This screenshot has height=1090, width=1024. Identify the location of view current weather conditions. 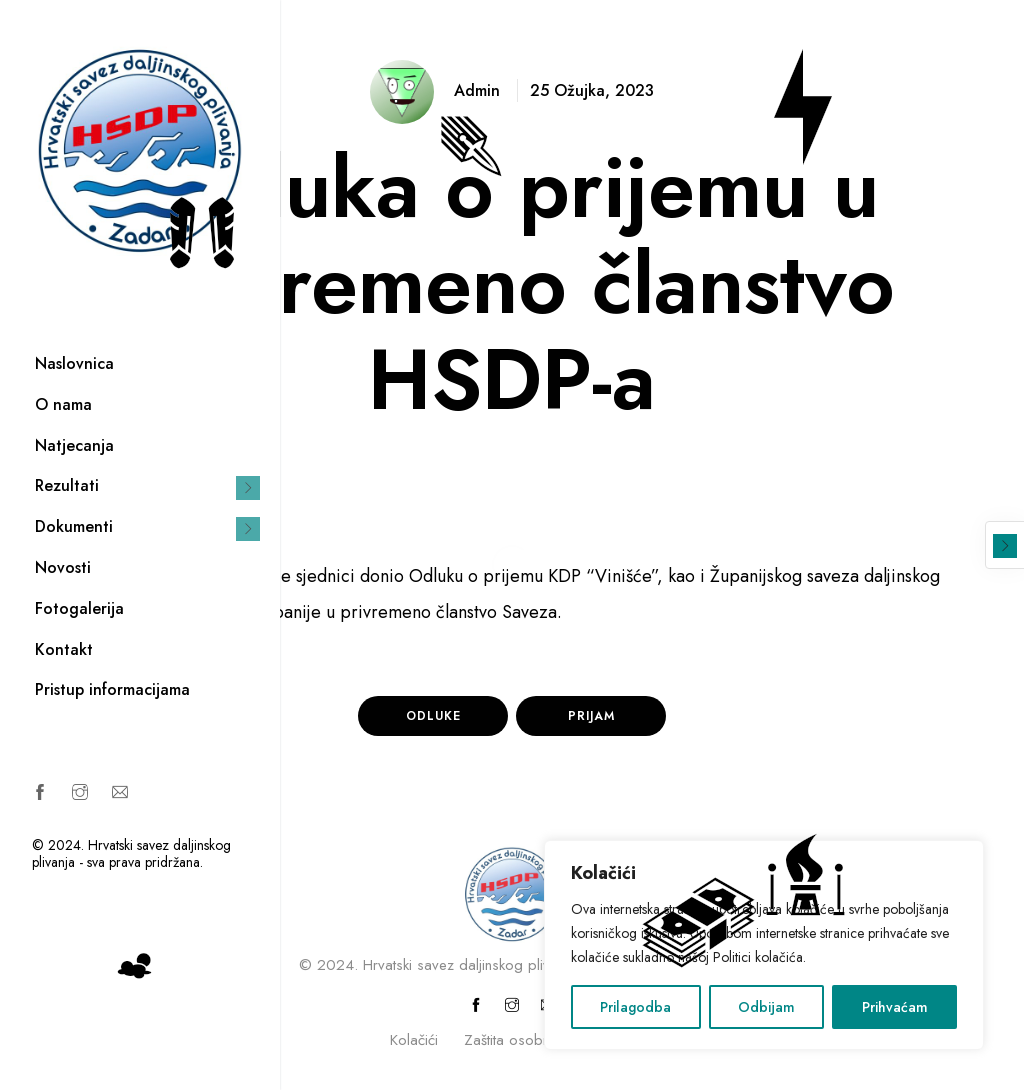
(134, 966).